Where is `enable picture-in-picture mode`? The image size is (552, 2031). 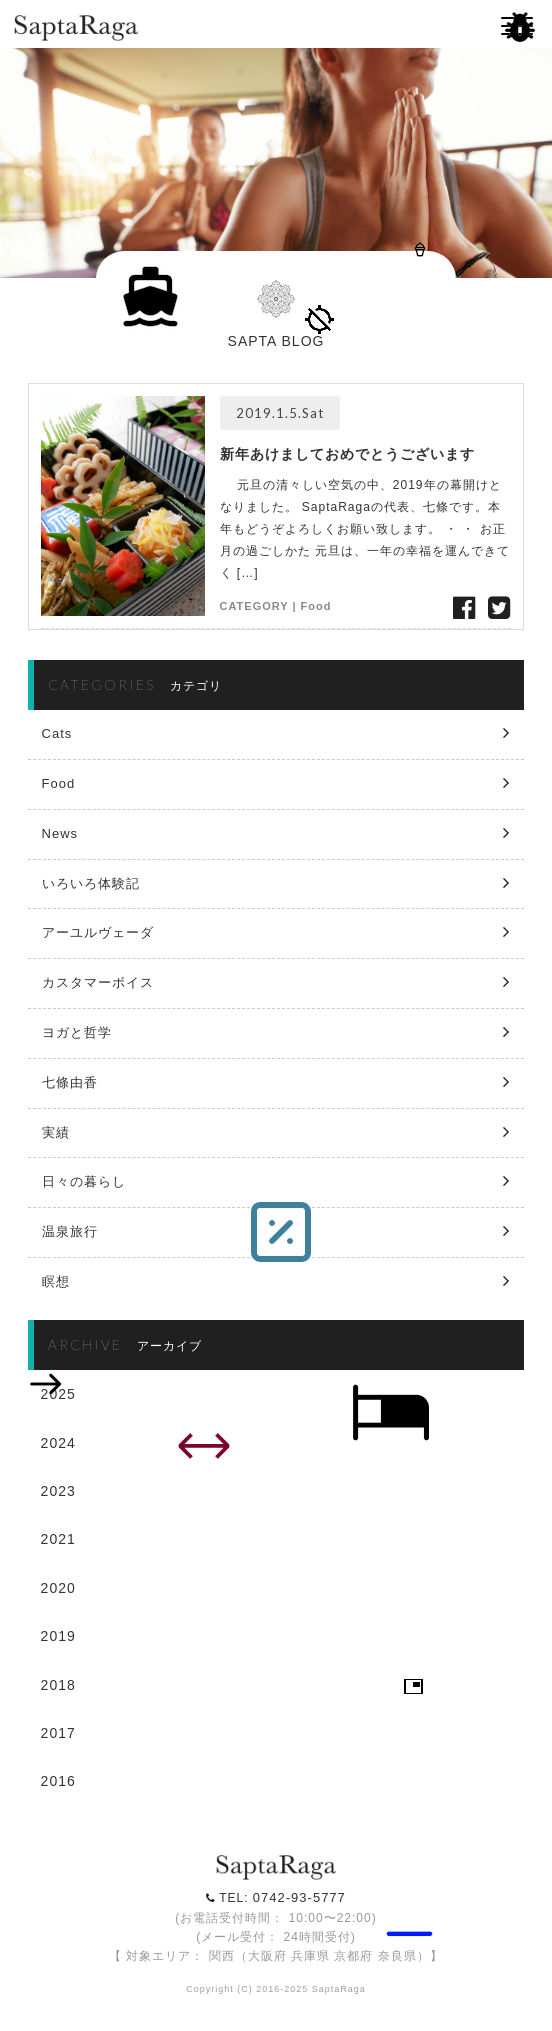
enable picture-in-picture mode is located at coordinates (413, 1686).